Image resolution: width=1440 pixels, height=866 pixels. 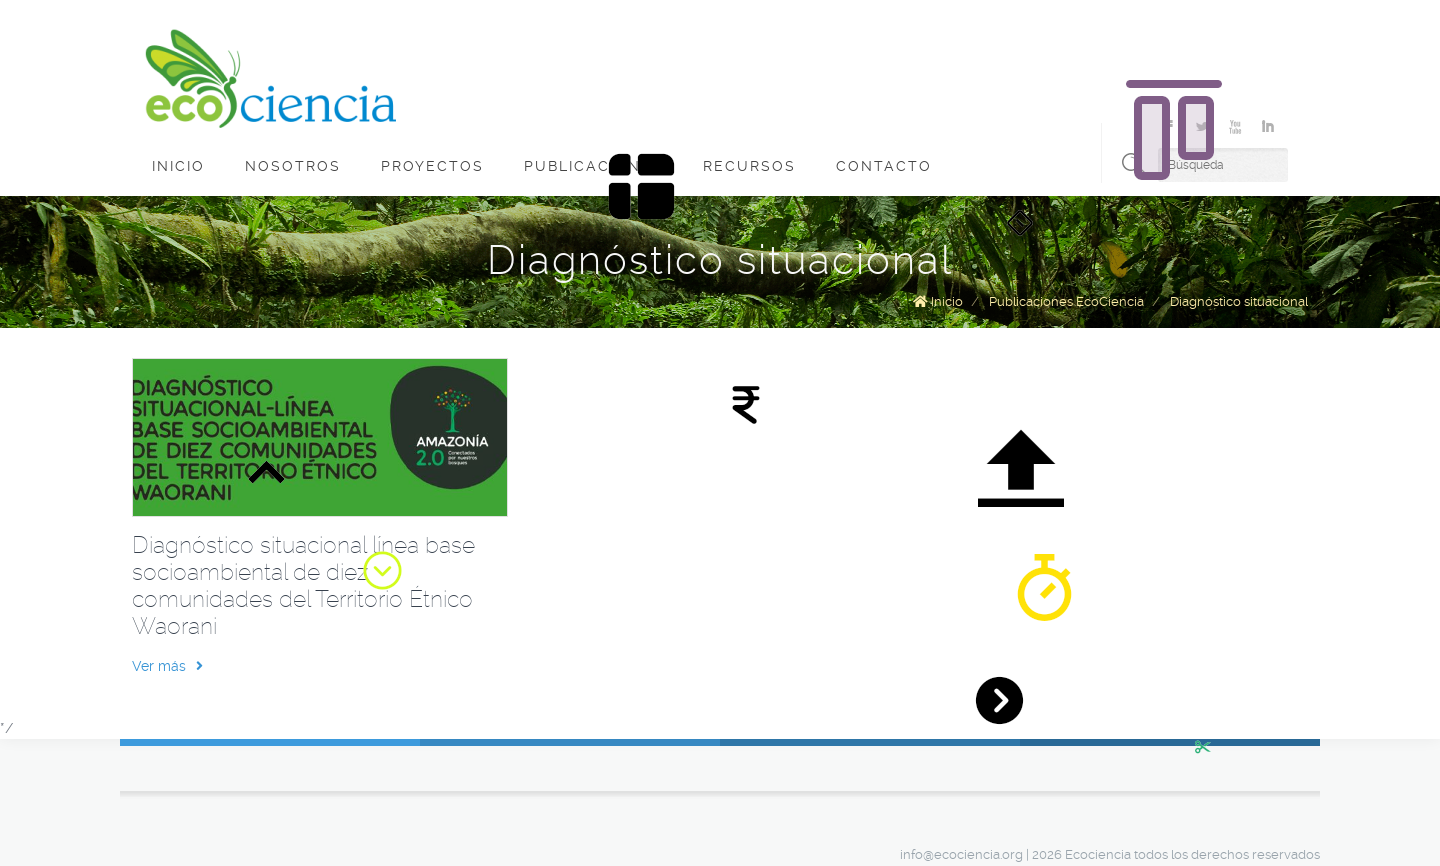 I want to click on expand dropdown menu or content, so click(x=382, y=570).